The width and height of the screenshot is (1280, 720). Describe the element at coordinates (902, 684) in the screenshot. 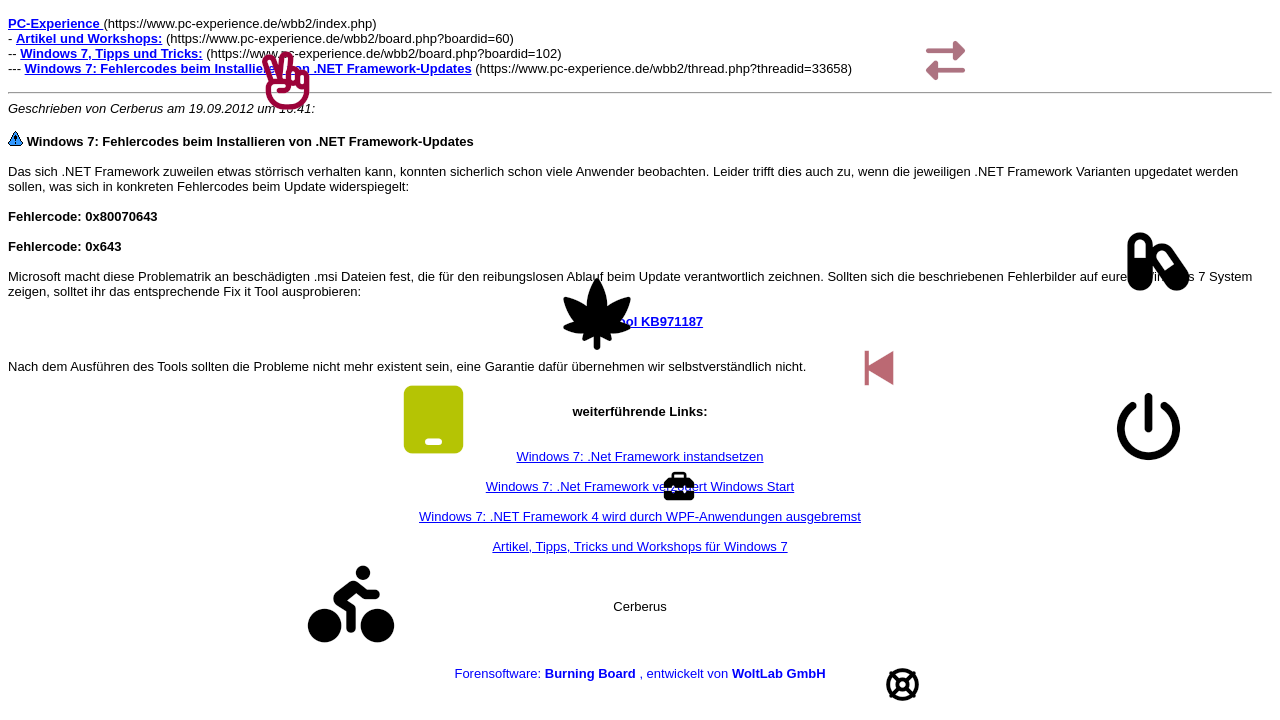

I see `access help or support` at that location.